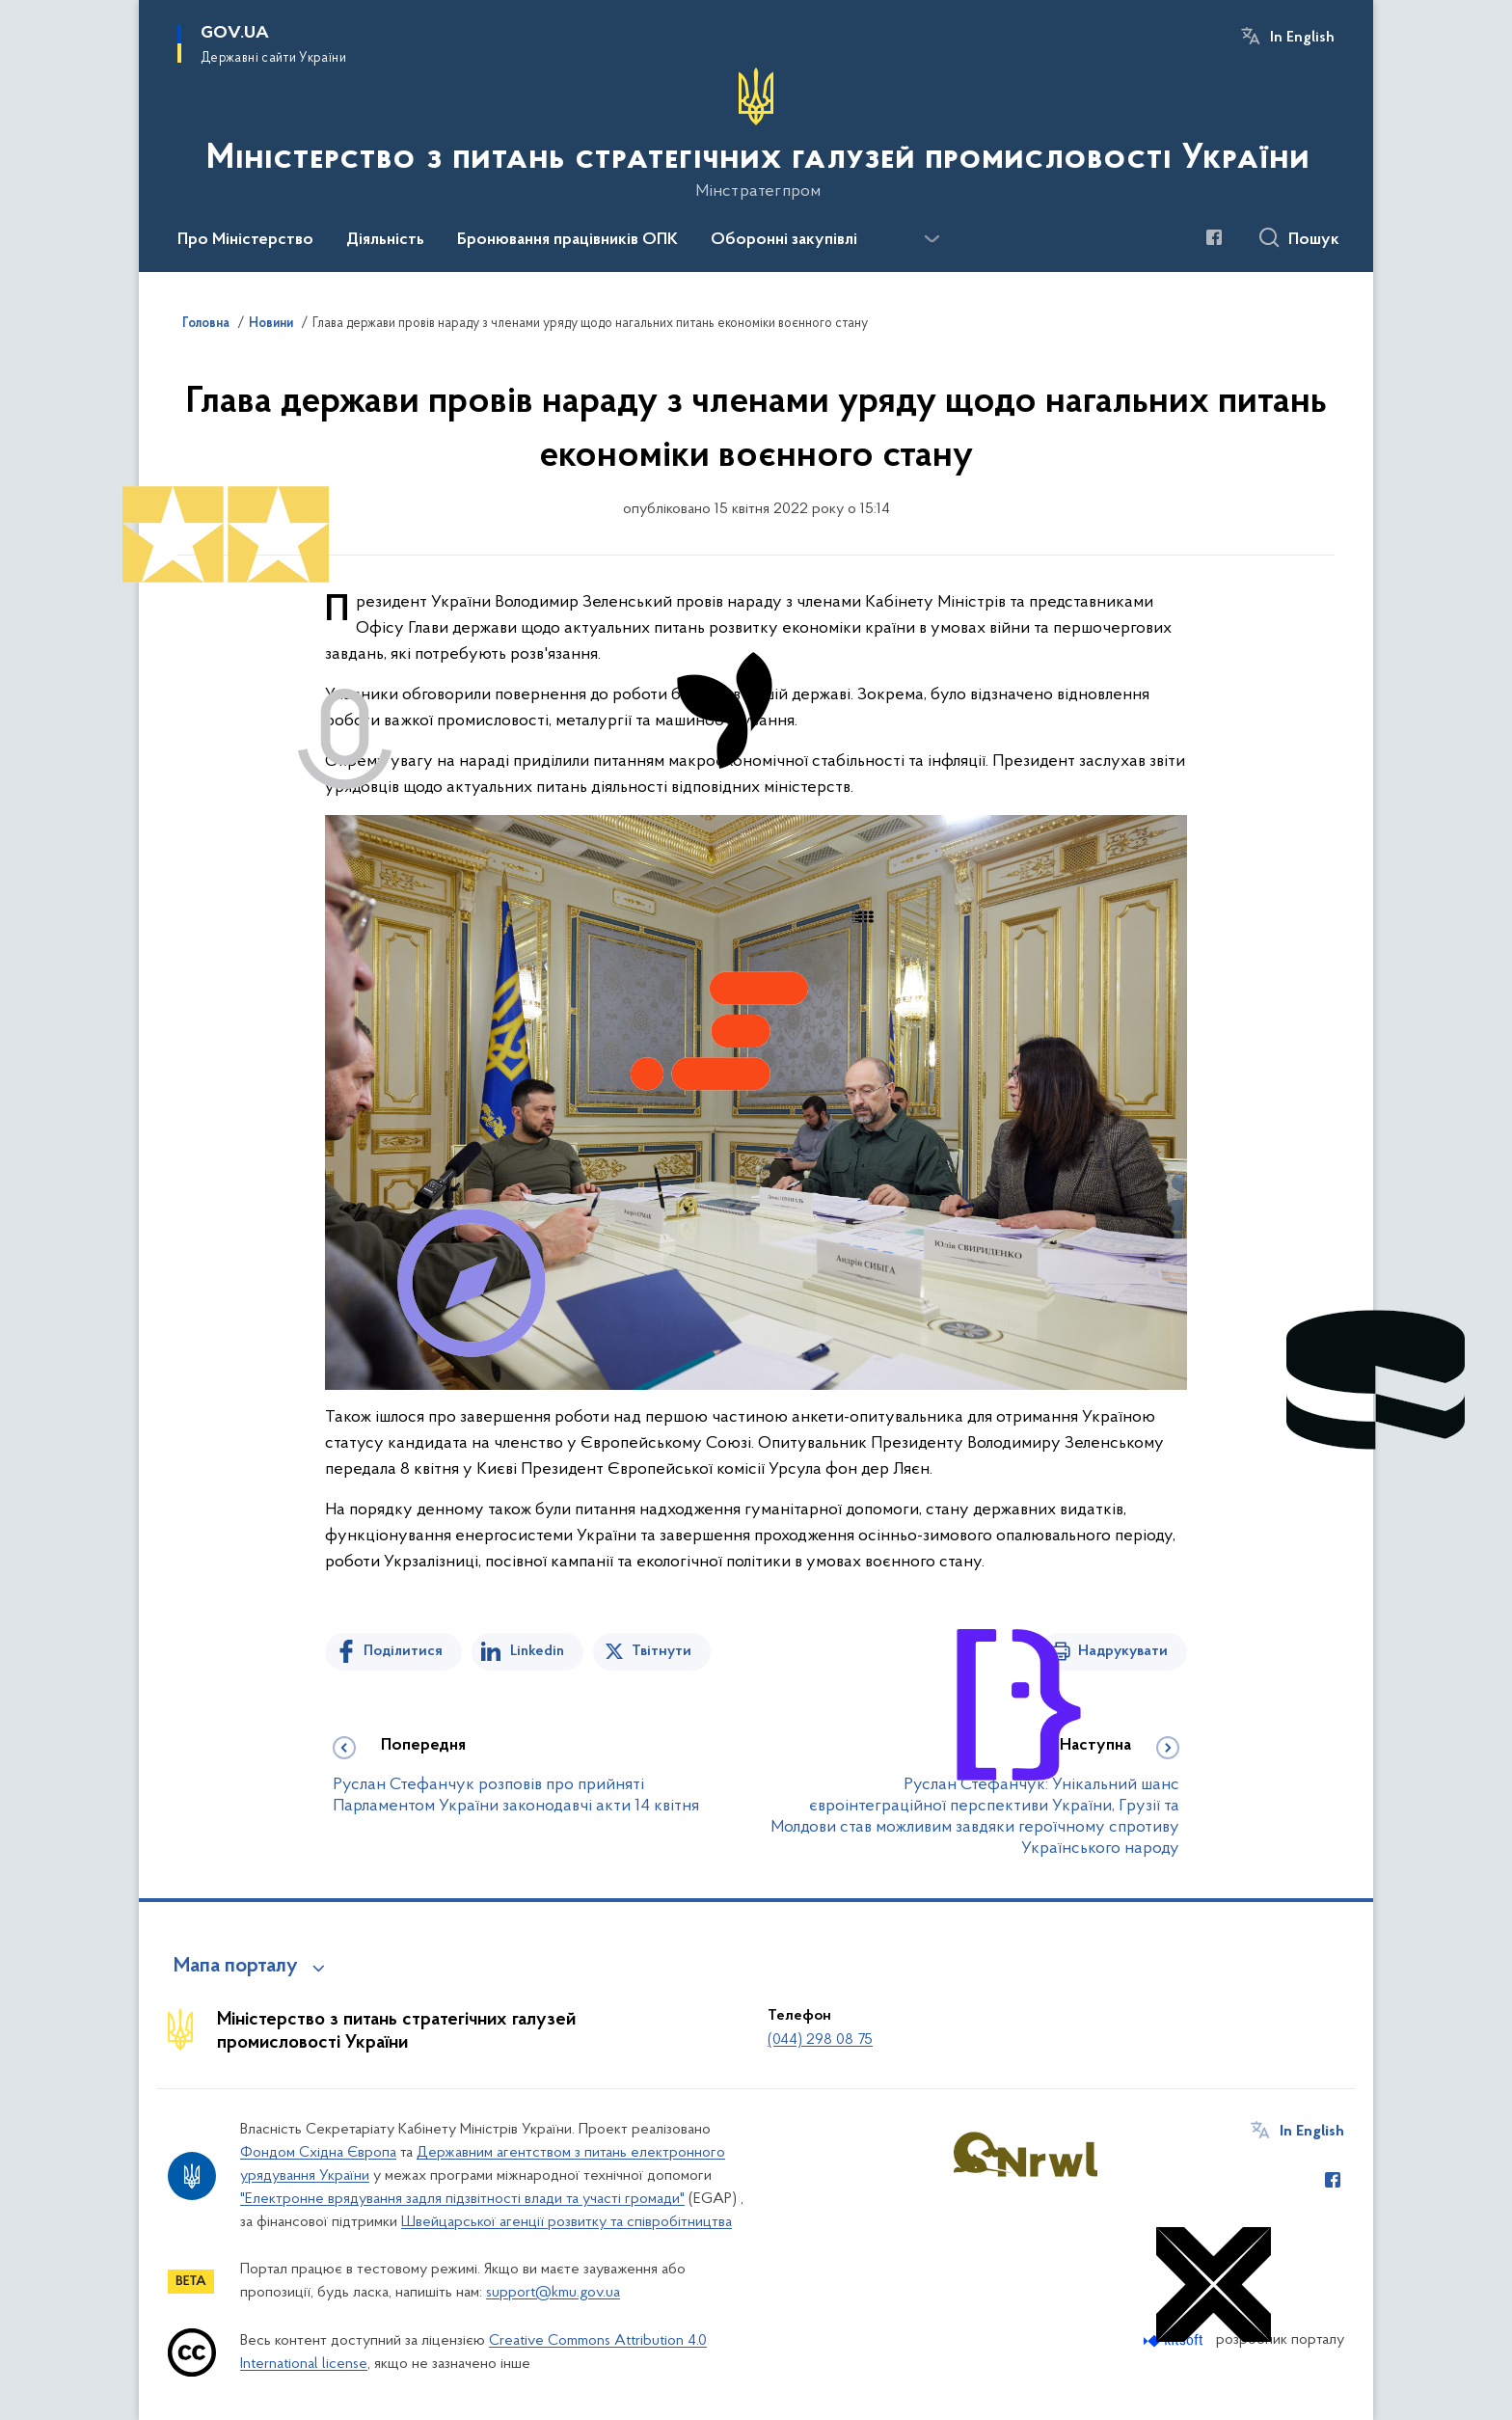  Describe the element at coordinates (1213, 2284) in the screenshot. I see `visx data visualization library logo` at that location.